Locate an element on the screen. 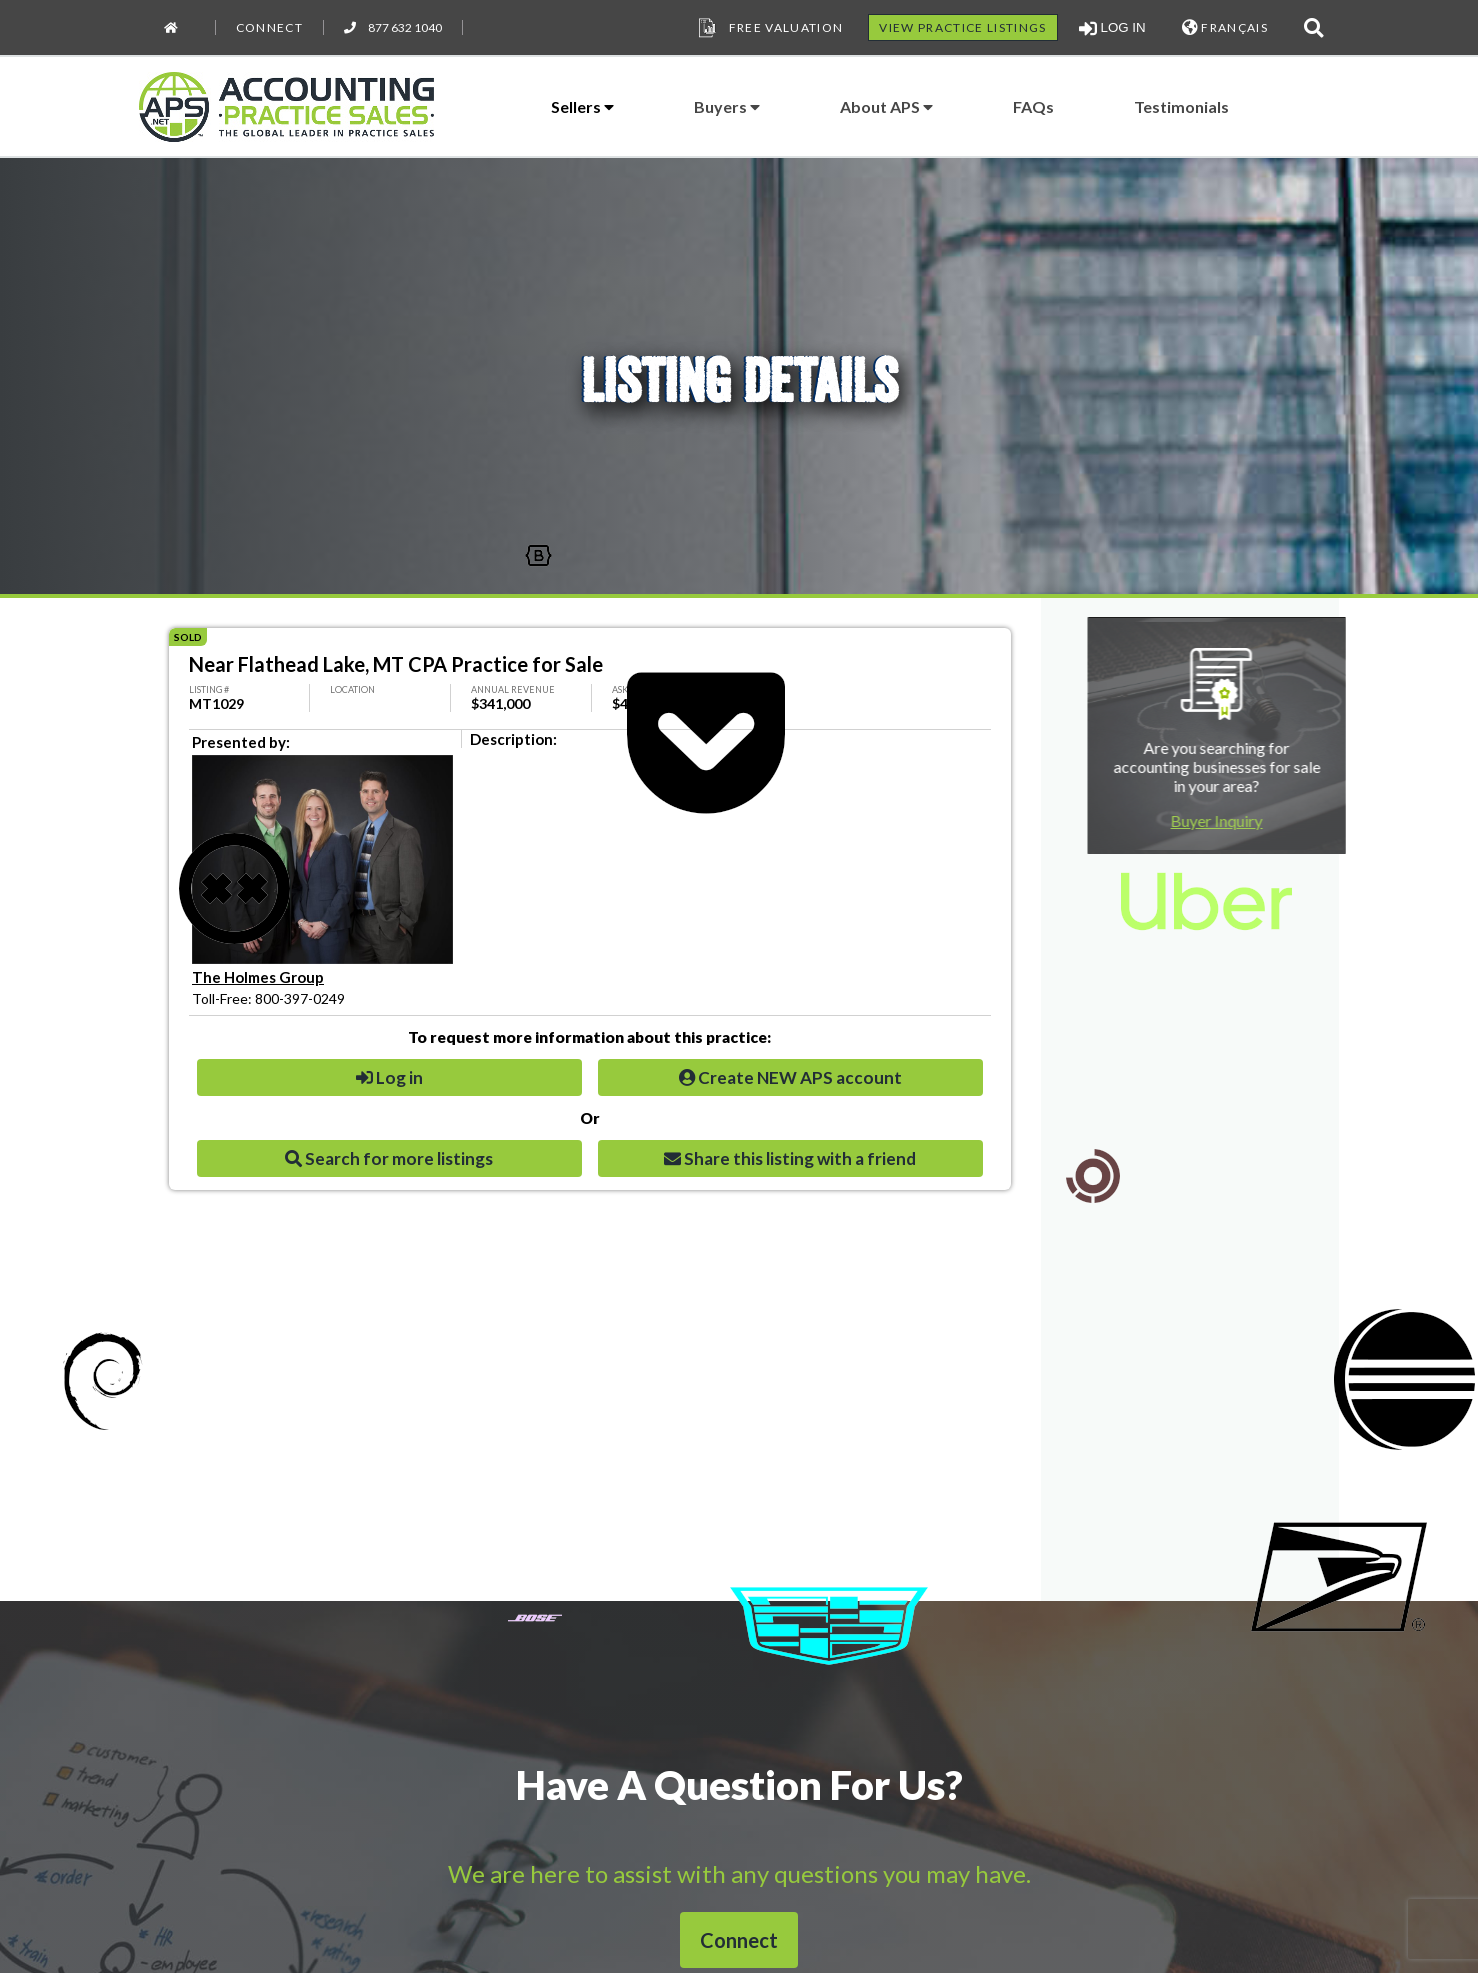  turborepo logo - a build system for JavaScript and TypeScript codebases is located at coordinates (1093, 1176).